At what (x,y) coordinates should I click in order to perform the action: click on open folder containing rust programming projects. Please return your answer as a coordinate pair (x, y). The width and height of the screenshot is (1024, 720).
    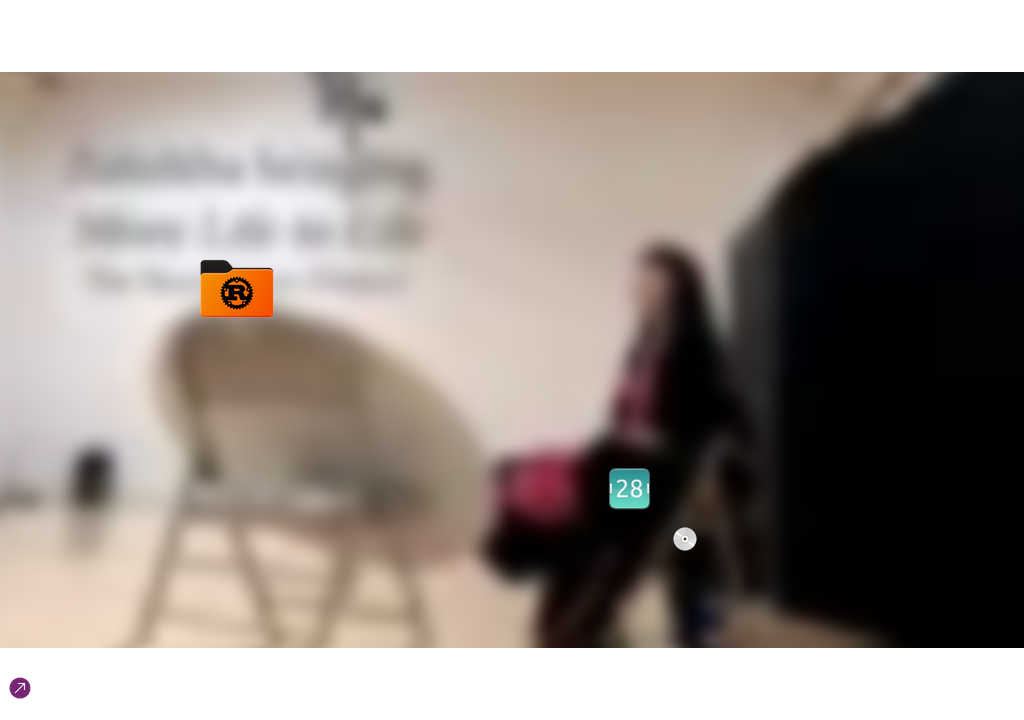
    Looking at the image, I should click on (236, 290).